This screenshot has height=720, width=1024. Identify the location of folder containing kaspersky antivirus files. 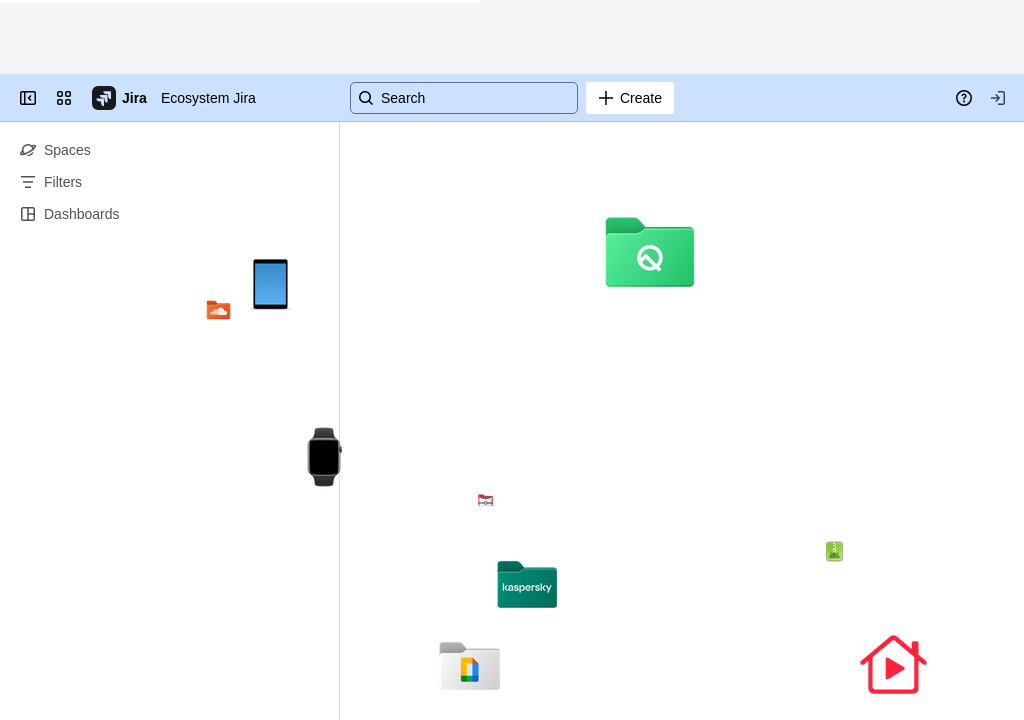
(527, 586).